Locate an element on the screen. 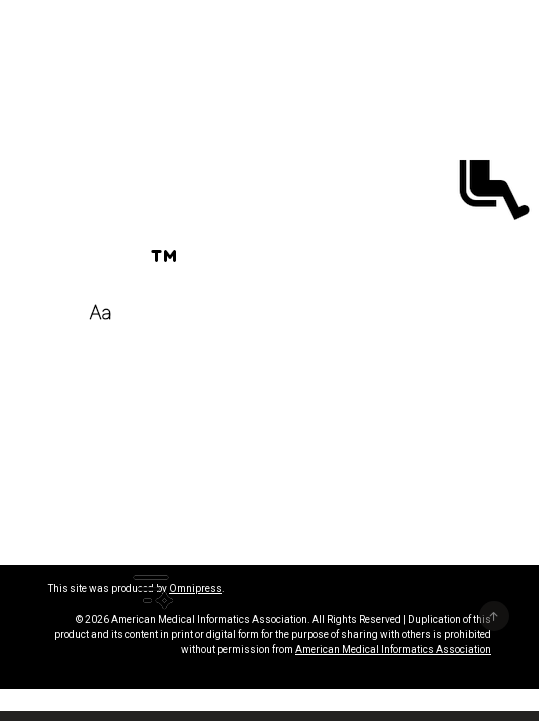 The height and width of the screenshot is (721, 539). indicates trademarked content or branding is located at coordinates (164, 256).